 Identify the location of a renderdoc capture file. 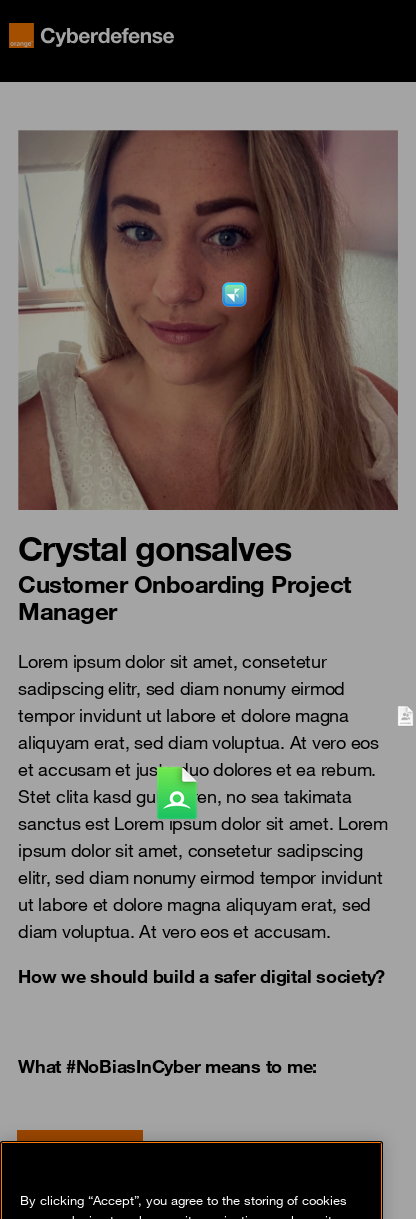
(177, 794).